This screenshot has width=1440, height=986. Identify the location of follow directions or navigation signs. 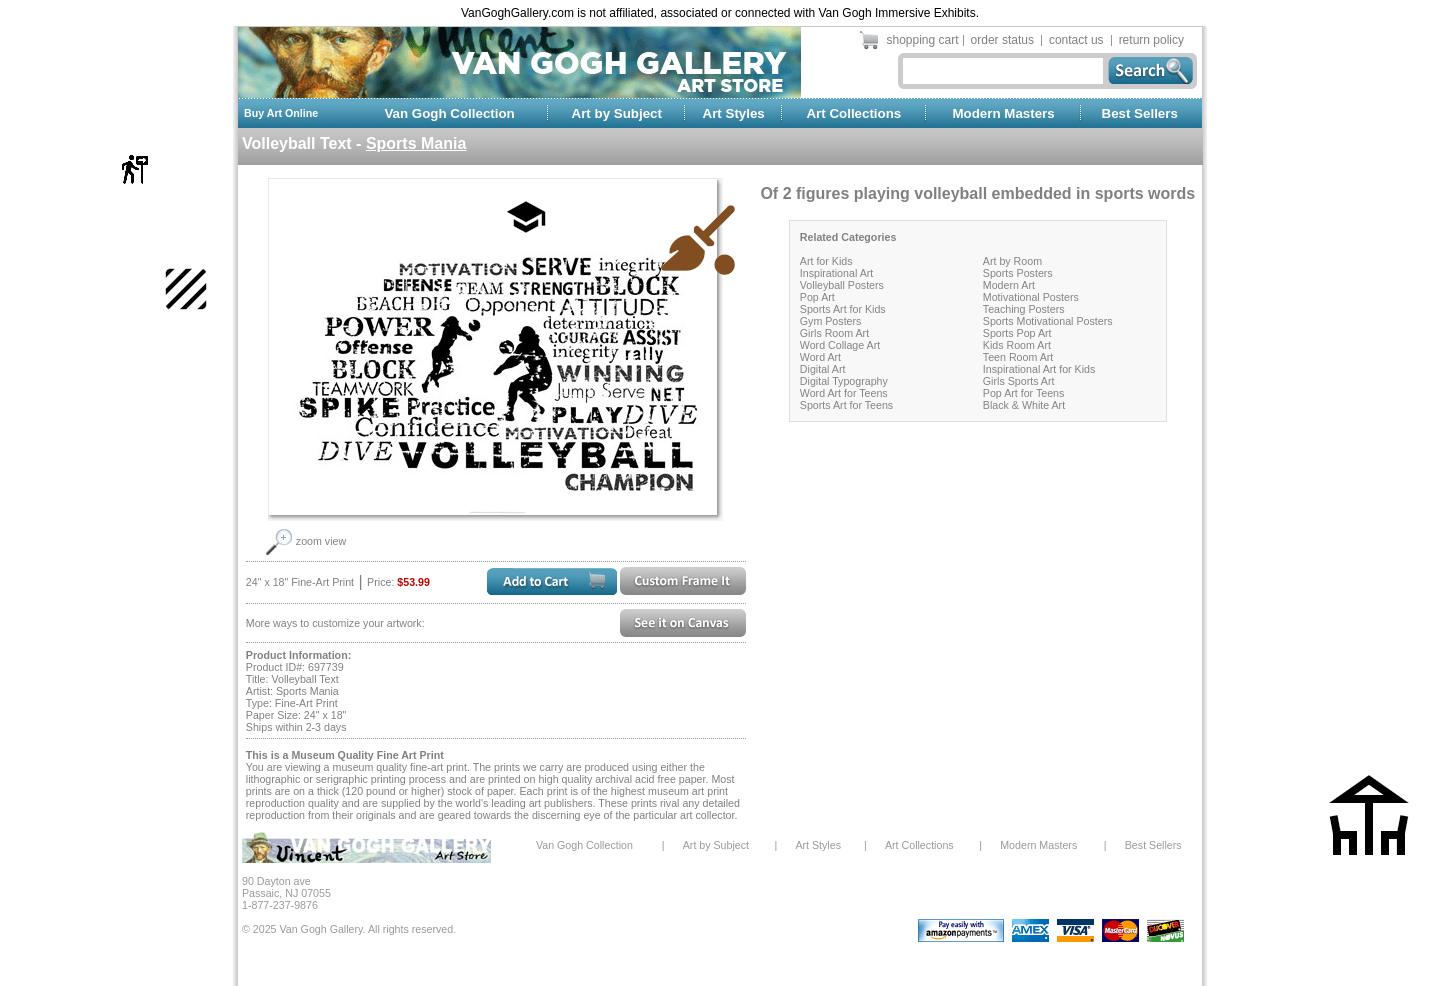
(135, 169).